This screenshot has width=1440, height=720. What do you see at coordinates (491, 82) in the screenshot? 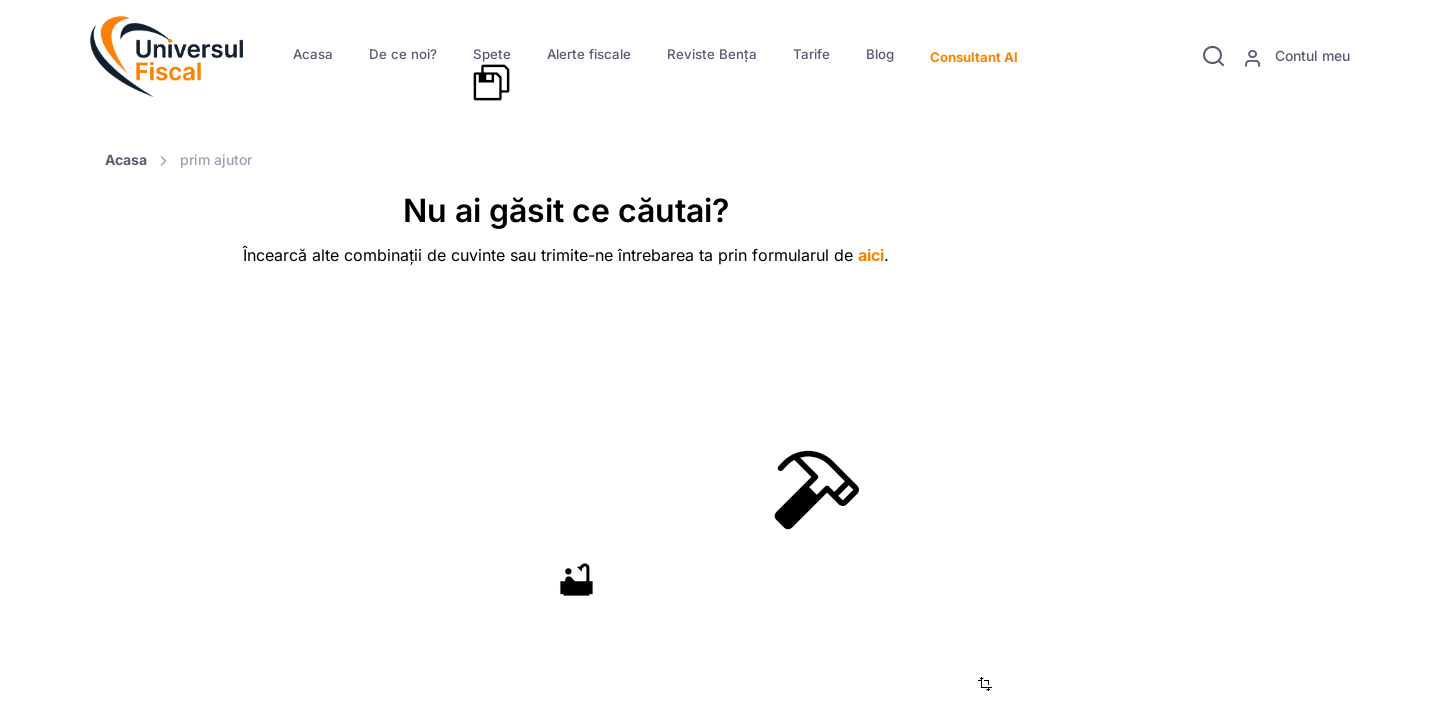
I see `save all open files at once` at bounding box center [491, 82].